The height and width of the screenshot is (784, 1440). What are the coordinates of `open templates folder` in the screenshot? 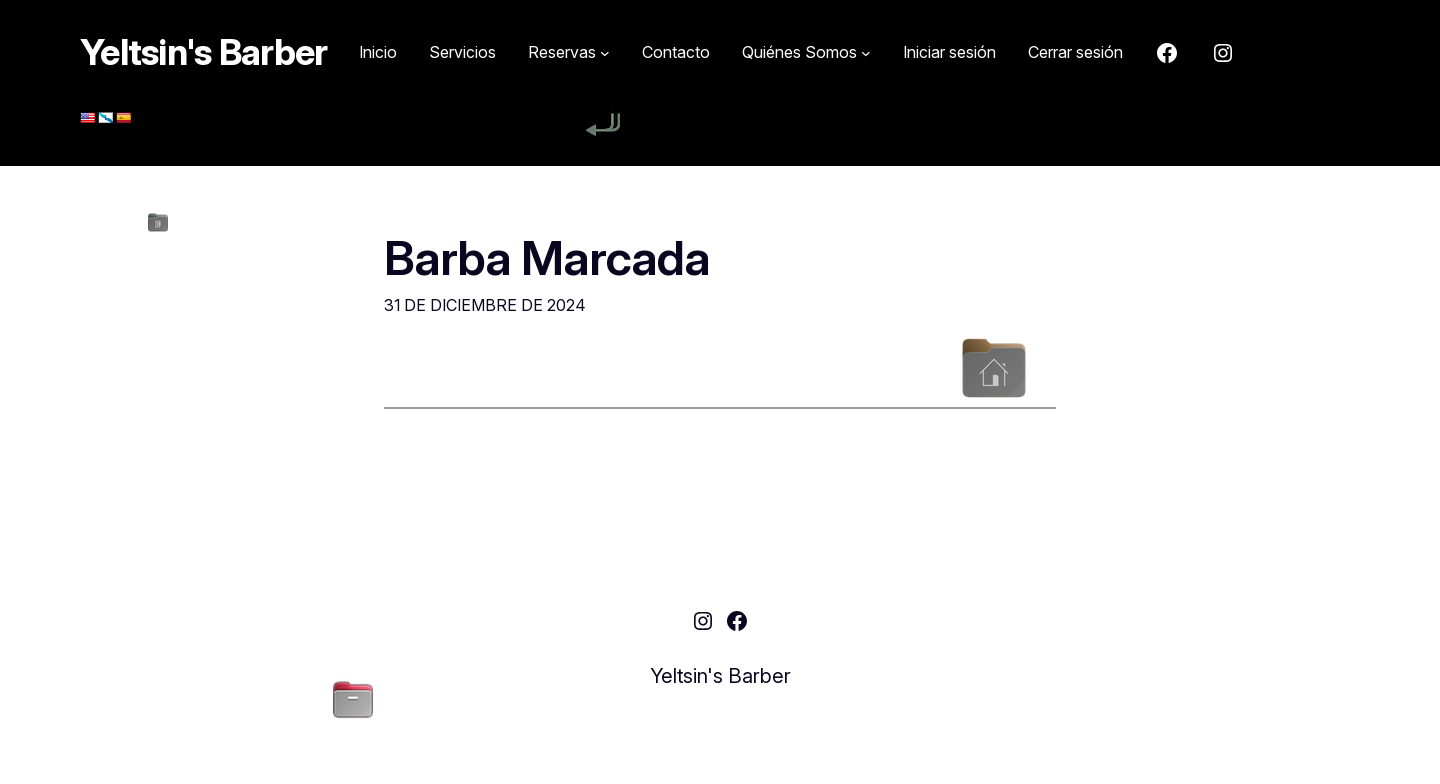 It's located at (158, 222).